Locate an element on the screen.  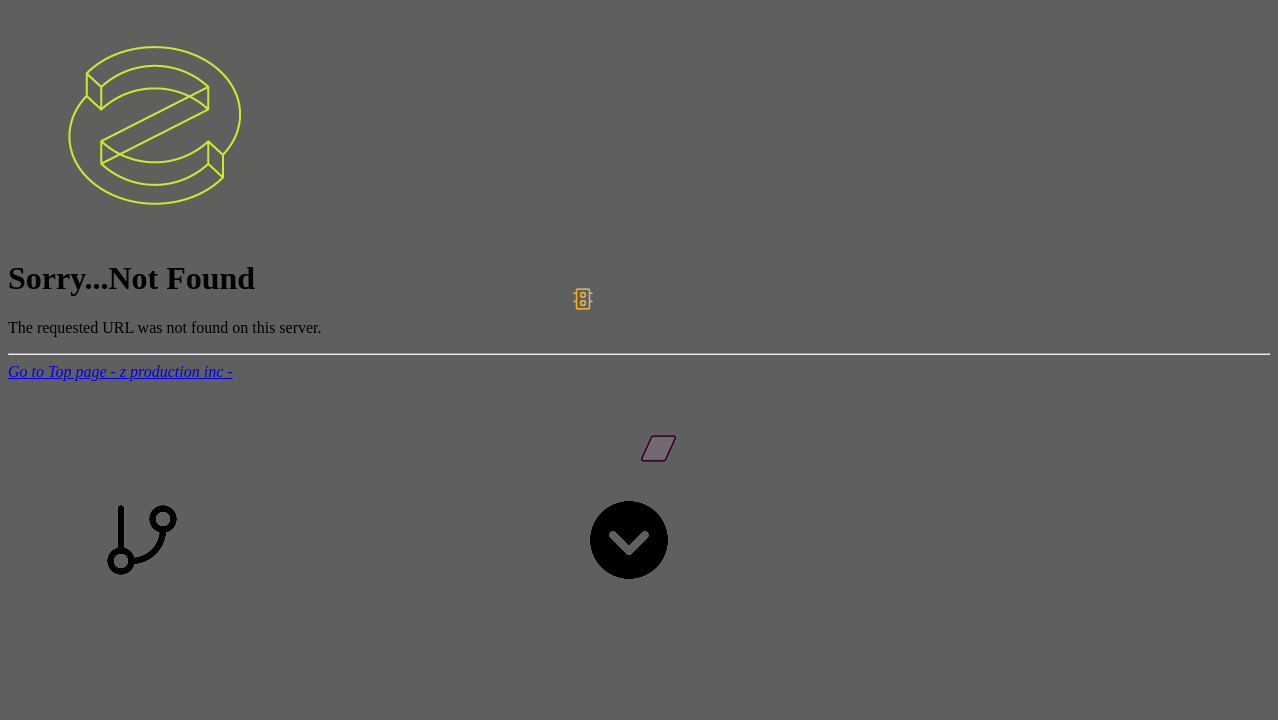
view or manage git branches is located at coordinates (142, 540).